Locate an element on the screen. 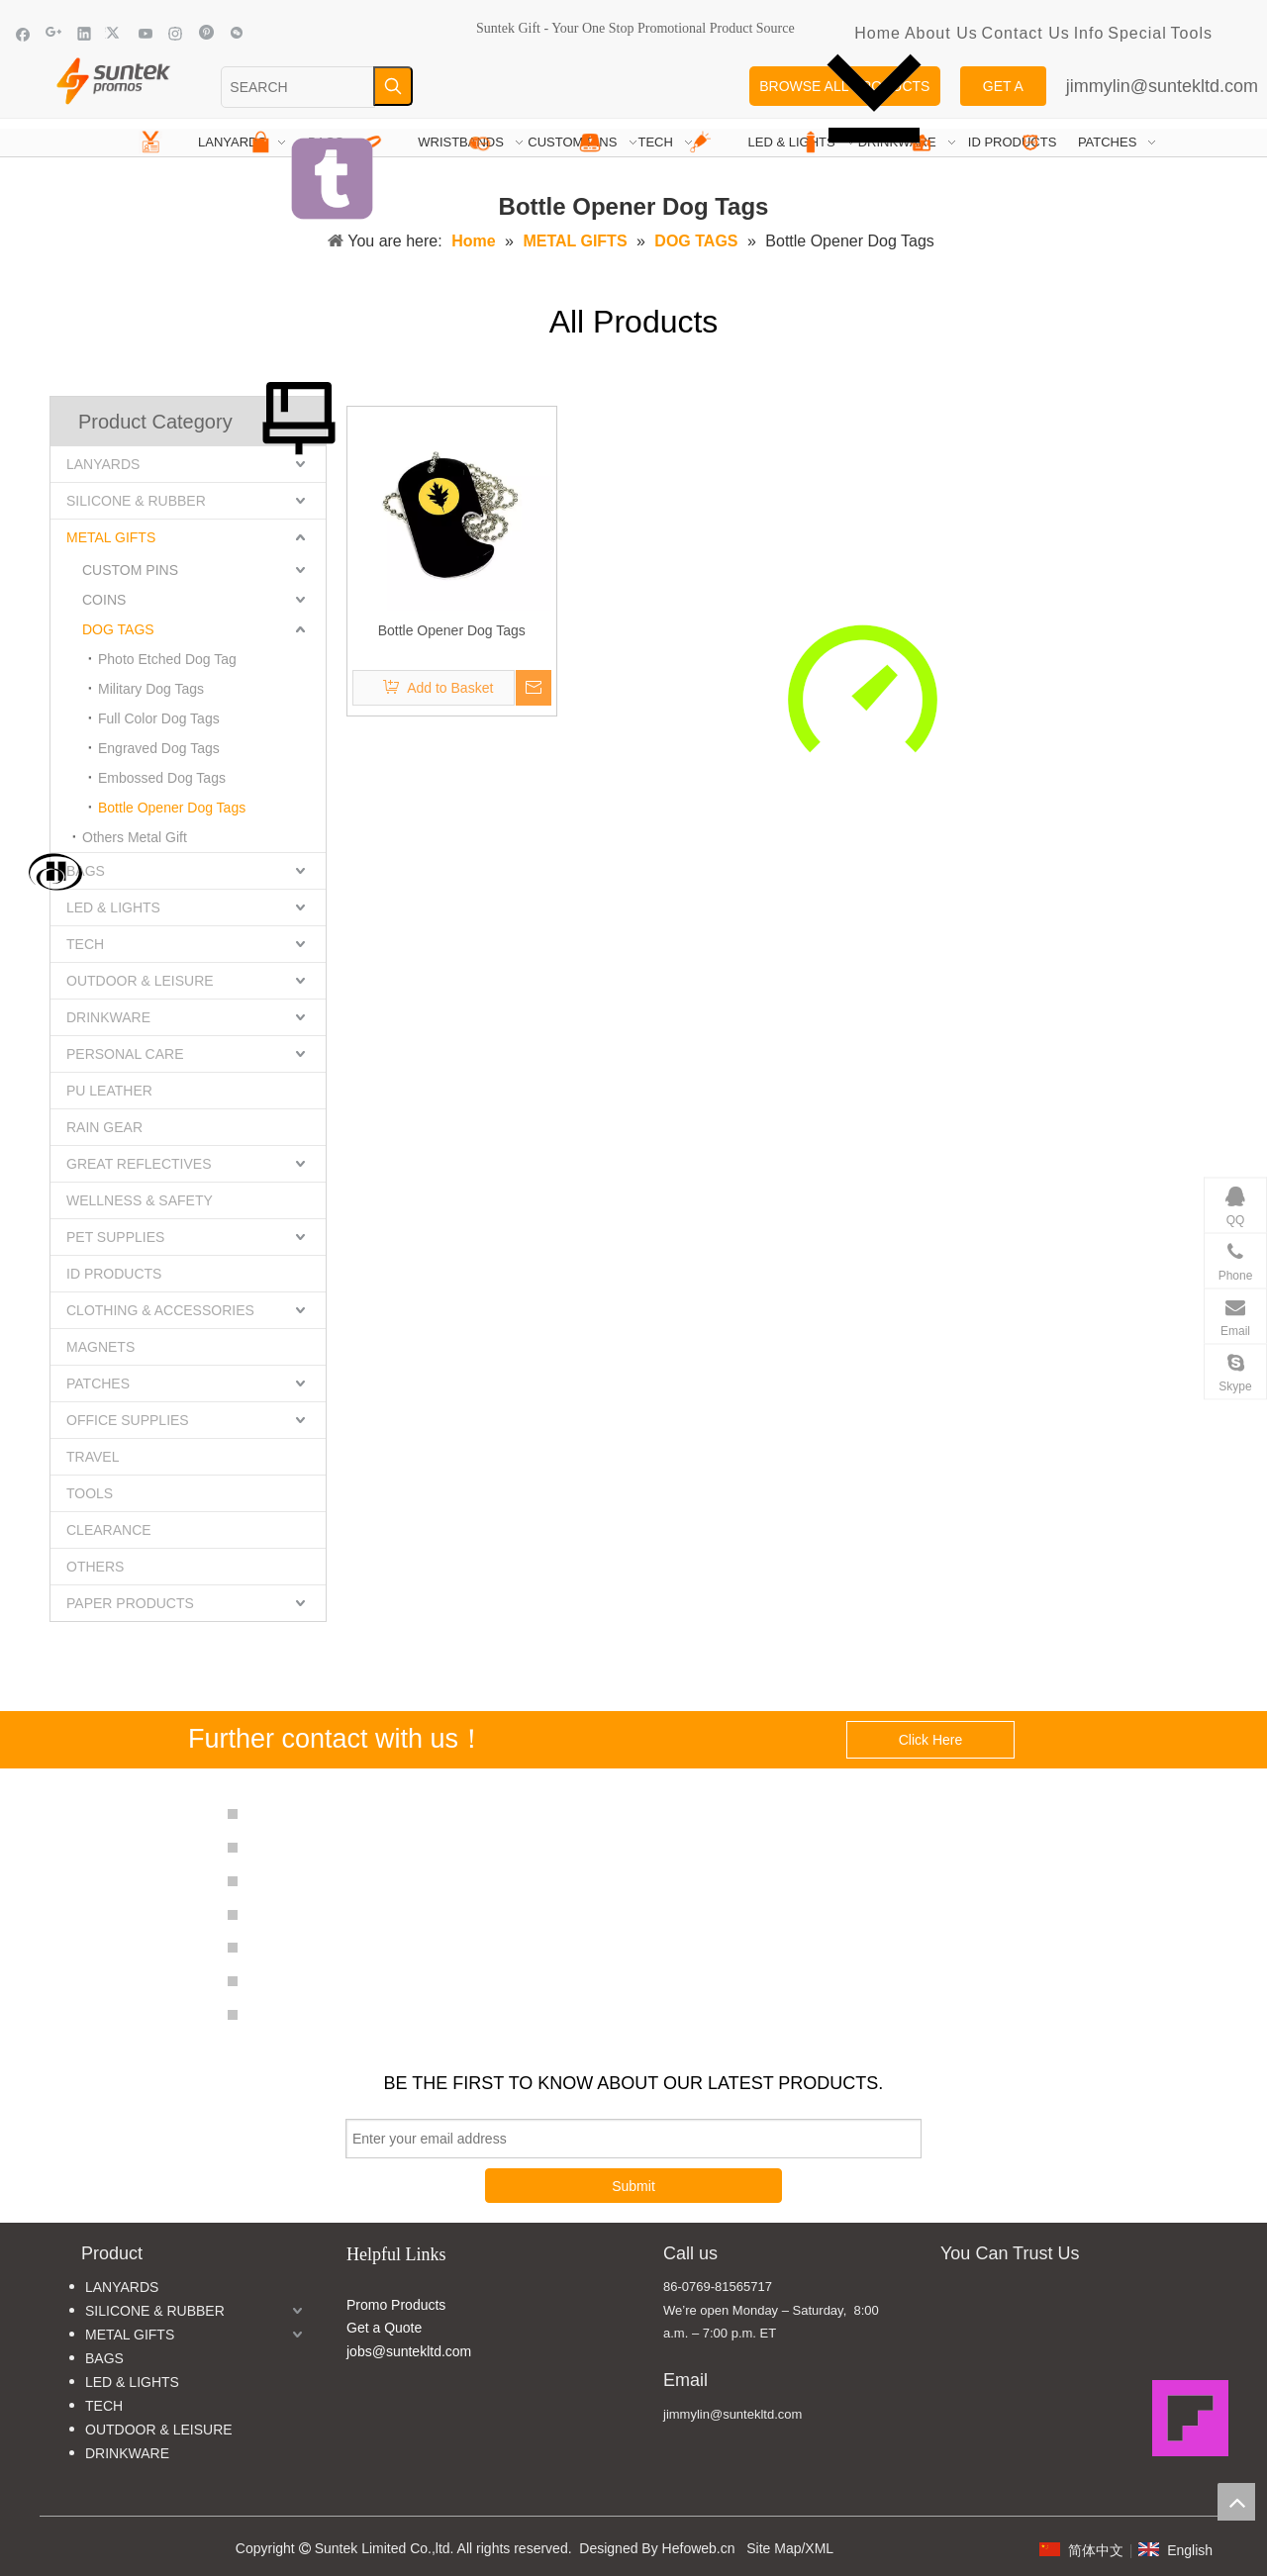  hilton hotels and resorts logo is located at coordinates (55, 872).